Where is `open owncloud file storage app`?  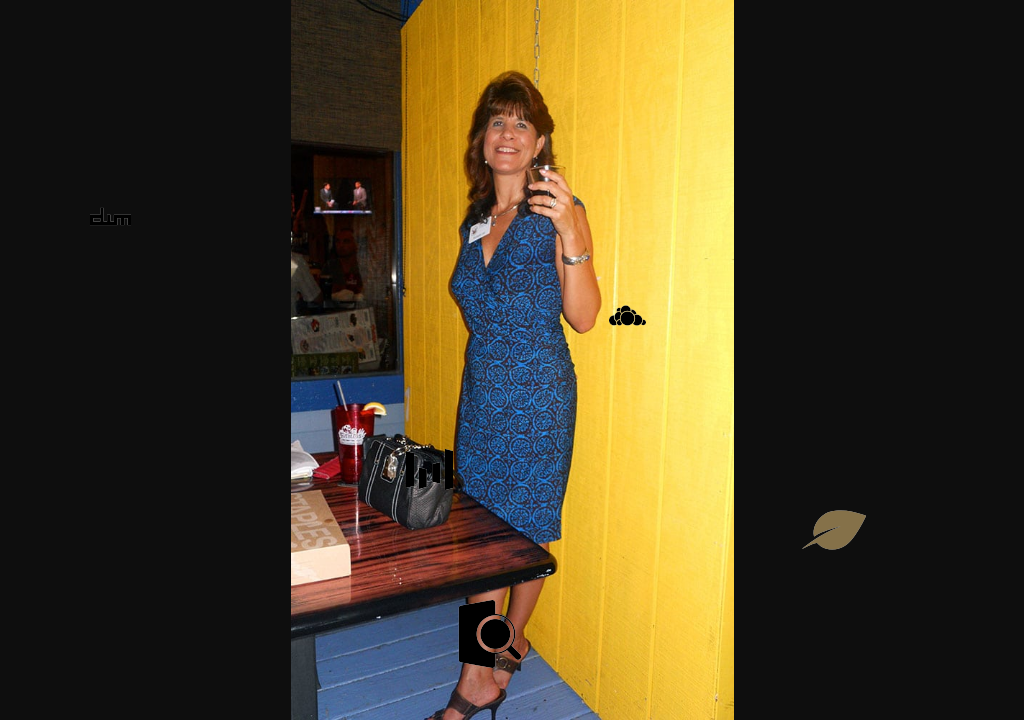 open owncloud file storage app is located at coordinates (627, 315).